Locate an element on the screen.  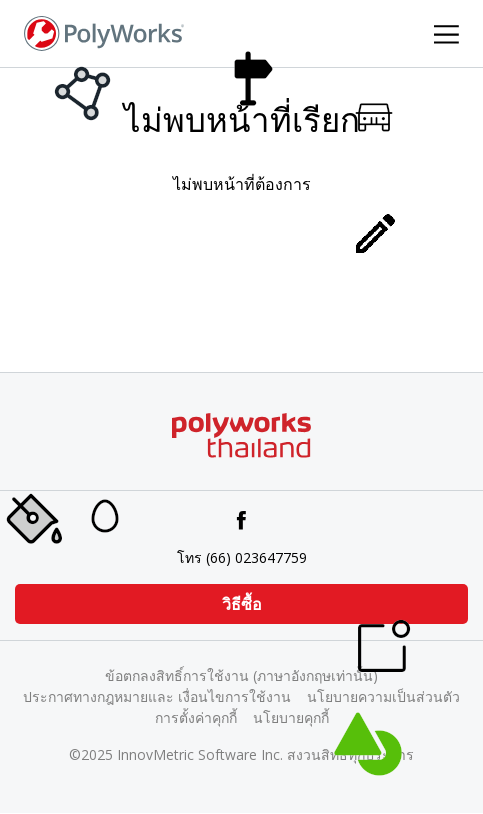
indicates breakfast or food-related content is located at coordinates (105, 516).